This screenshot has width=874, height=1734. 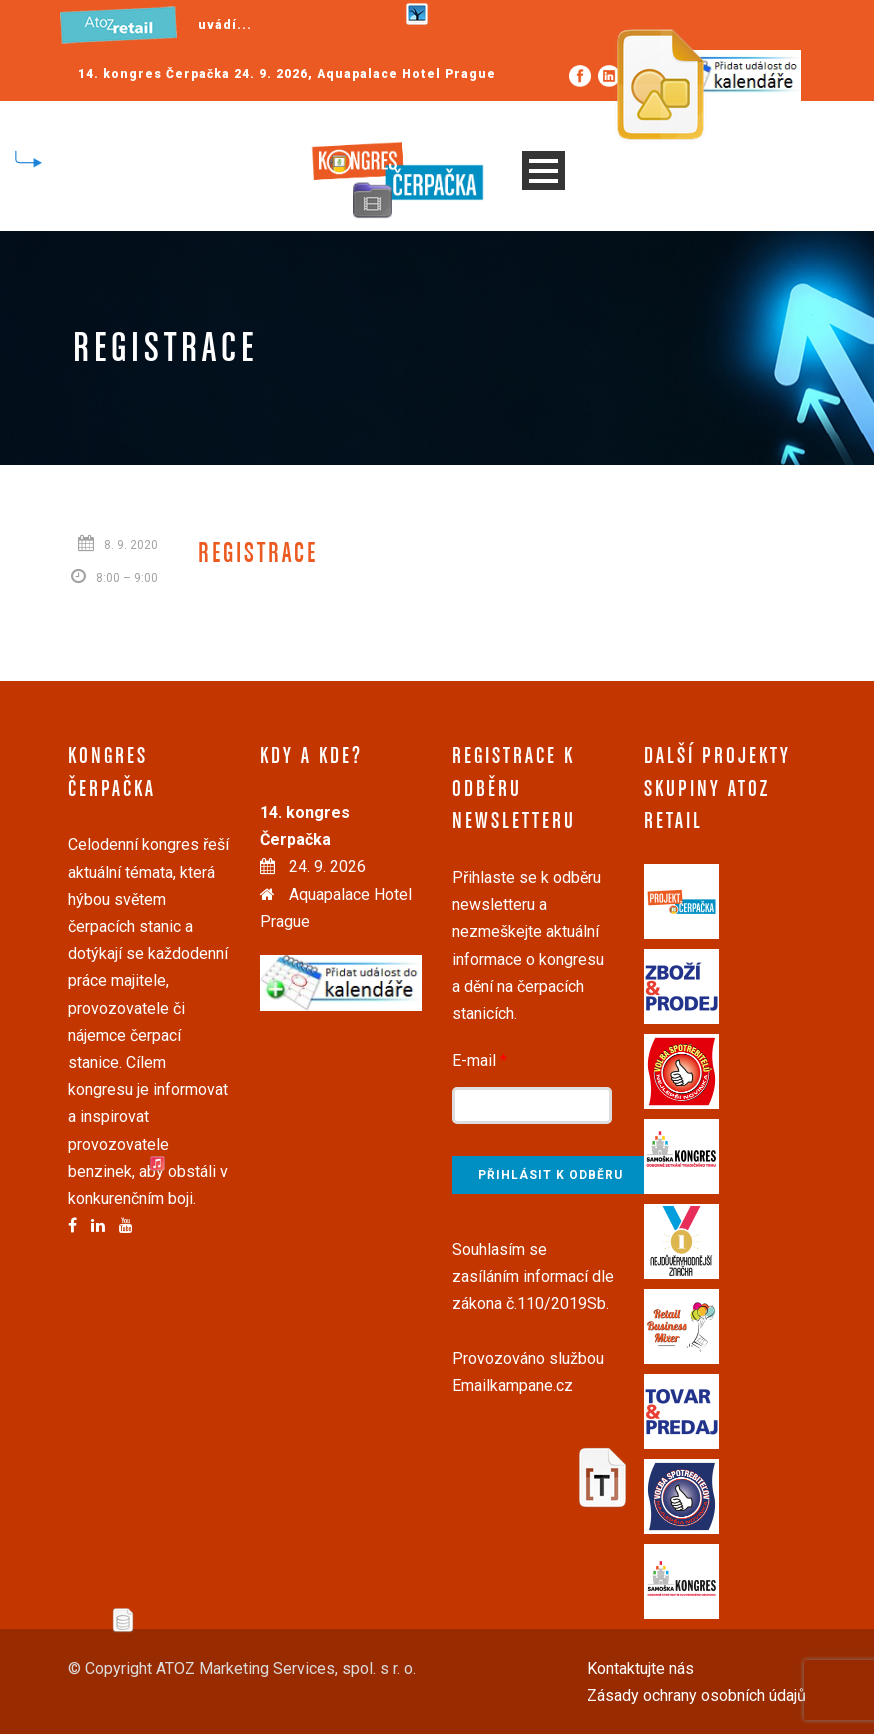 What do you see at coordinates (157, 1163) in the screenshot?
I see `open the gnome music app` at bounding box center [157, 1163].